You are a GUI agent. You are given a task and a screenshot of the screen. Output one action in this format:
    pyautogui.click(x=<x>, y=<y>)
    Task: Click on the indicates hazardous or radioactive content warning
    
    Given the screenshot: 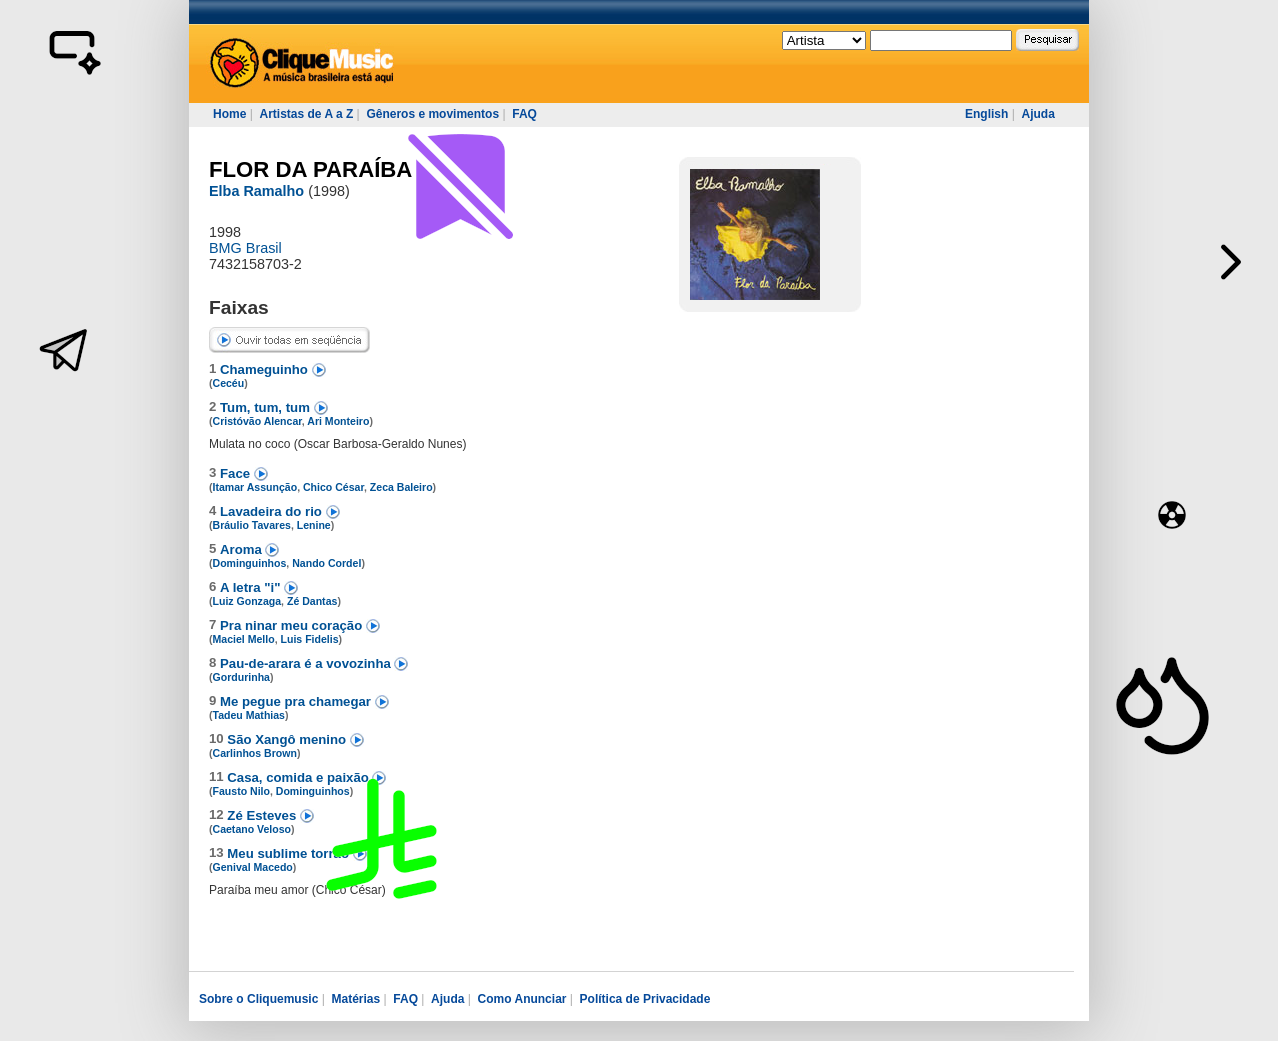 What is the action you would take?
    pyautogui.click(x=1172, y=515)
    